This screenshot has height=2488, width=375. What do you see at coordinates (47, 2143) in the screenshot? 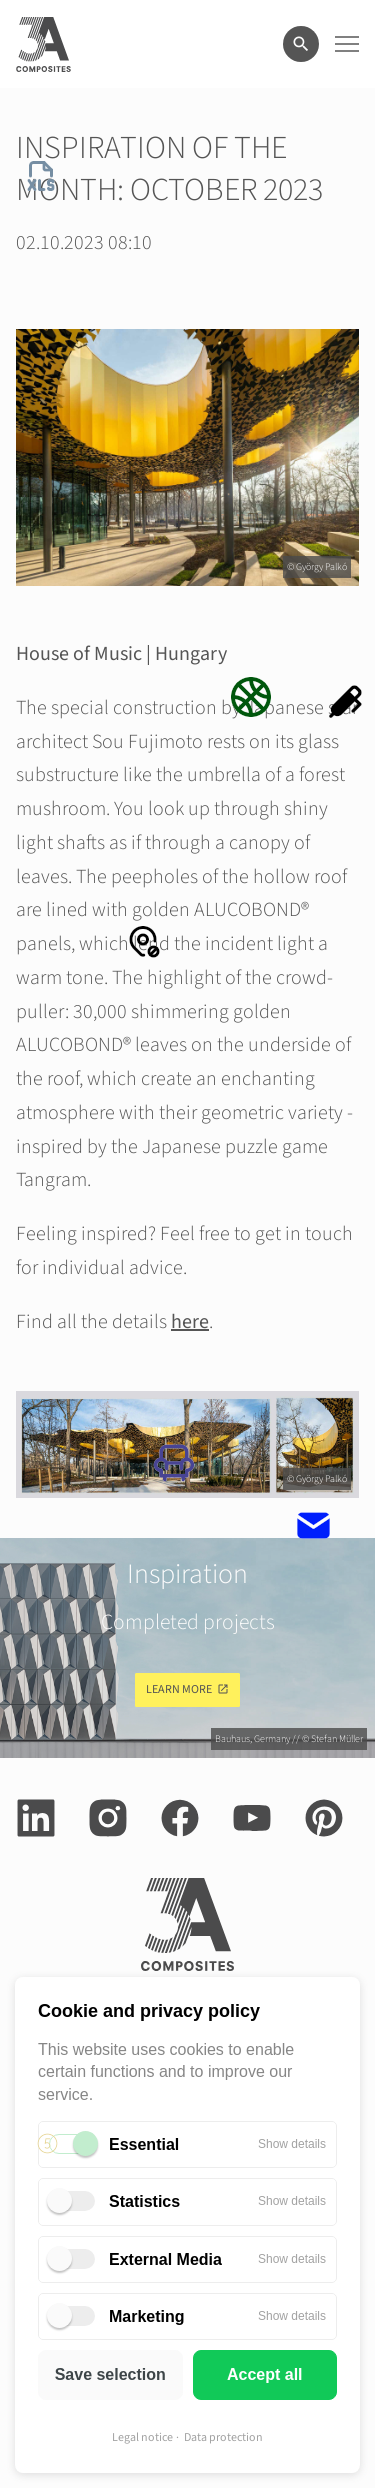
I see `indicates step 5 in a multi-step process` at bounding box center [47, 2143].